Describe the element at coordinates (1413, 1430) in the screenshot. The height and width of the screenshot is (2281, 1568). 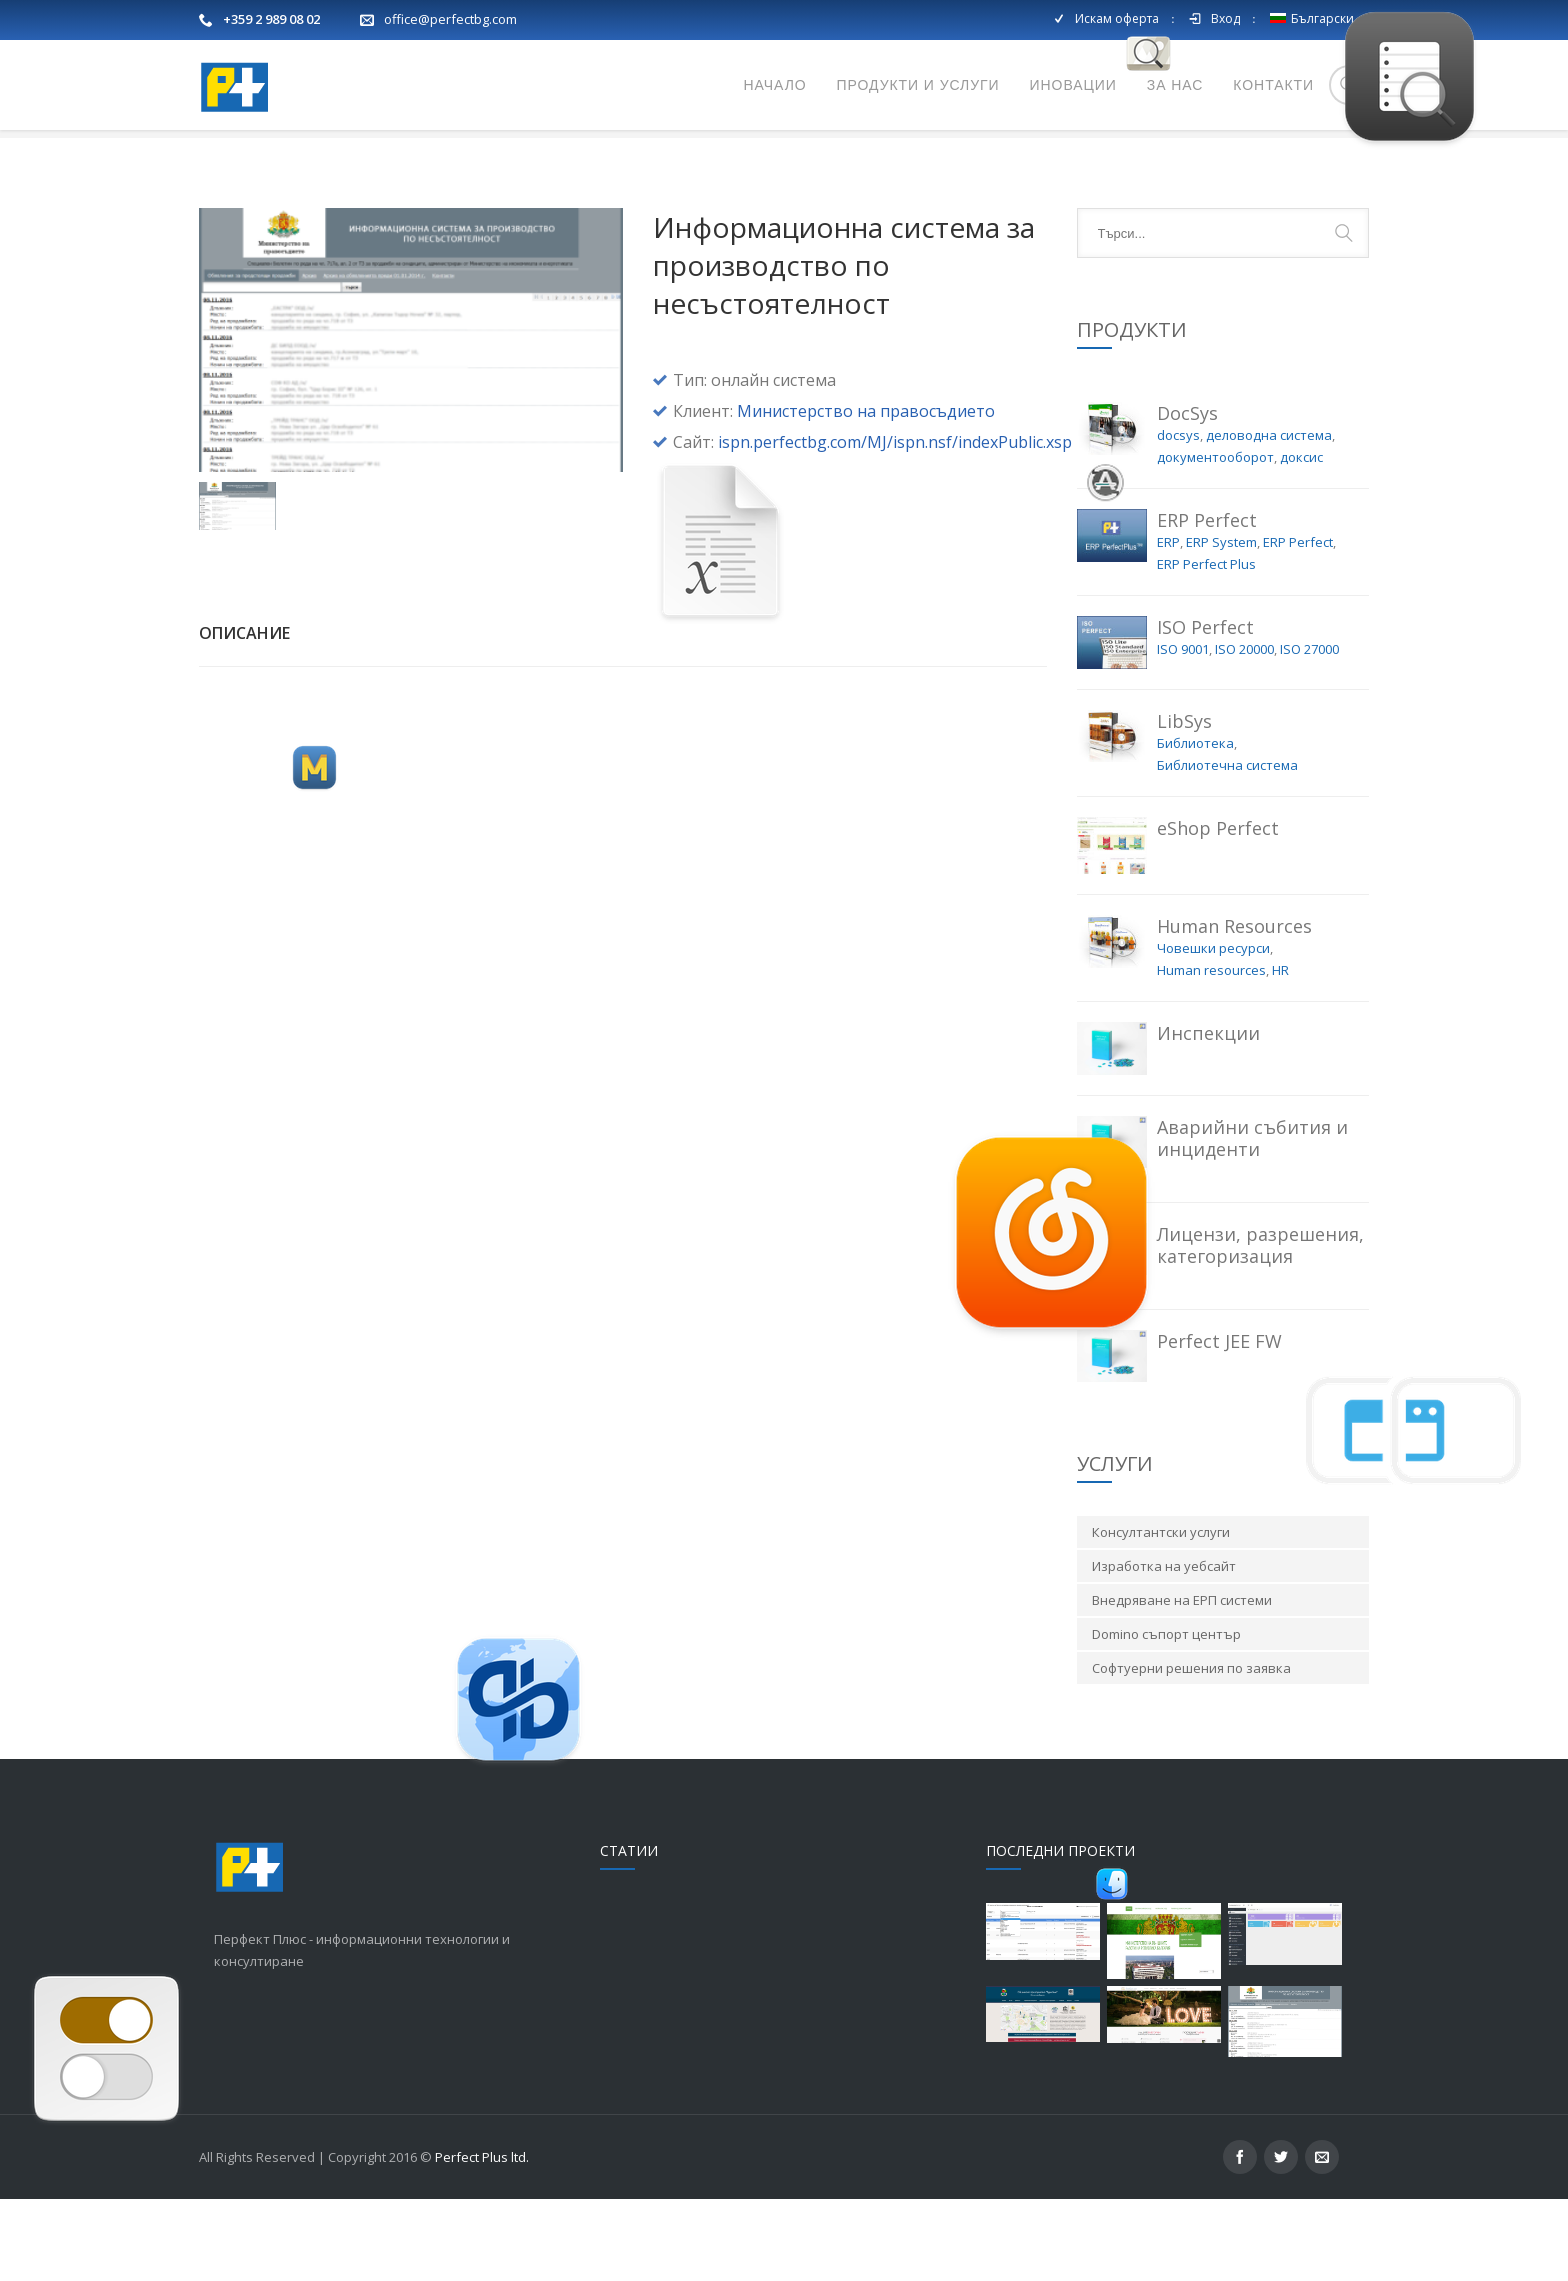
I see `snap window to left half of screen` at that location.